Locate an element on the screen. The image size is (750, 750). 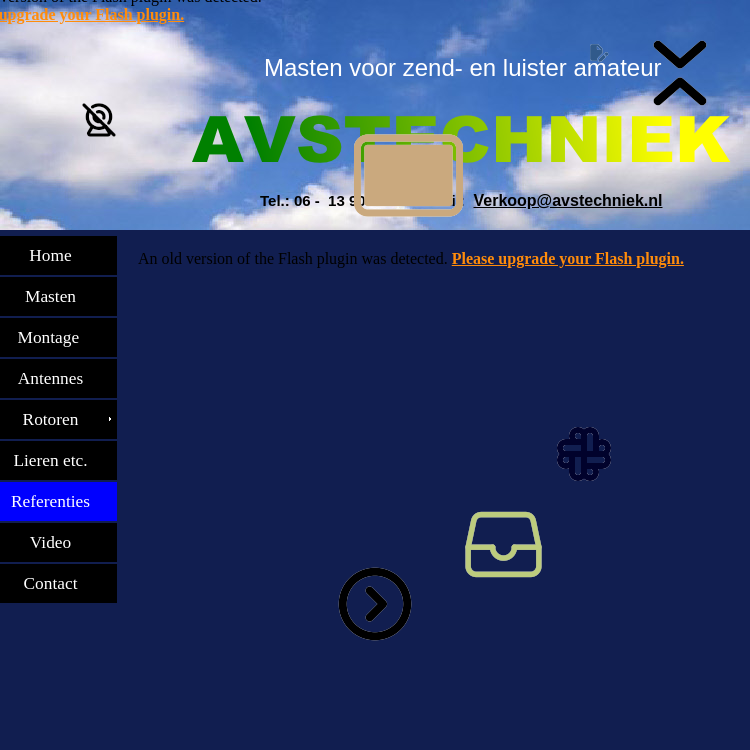
edit this document is located at coordinates (598, 52).